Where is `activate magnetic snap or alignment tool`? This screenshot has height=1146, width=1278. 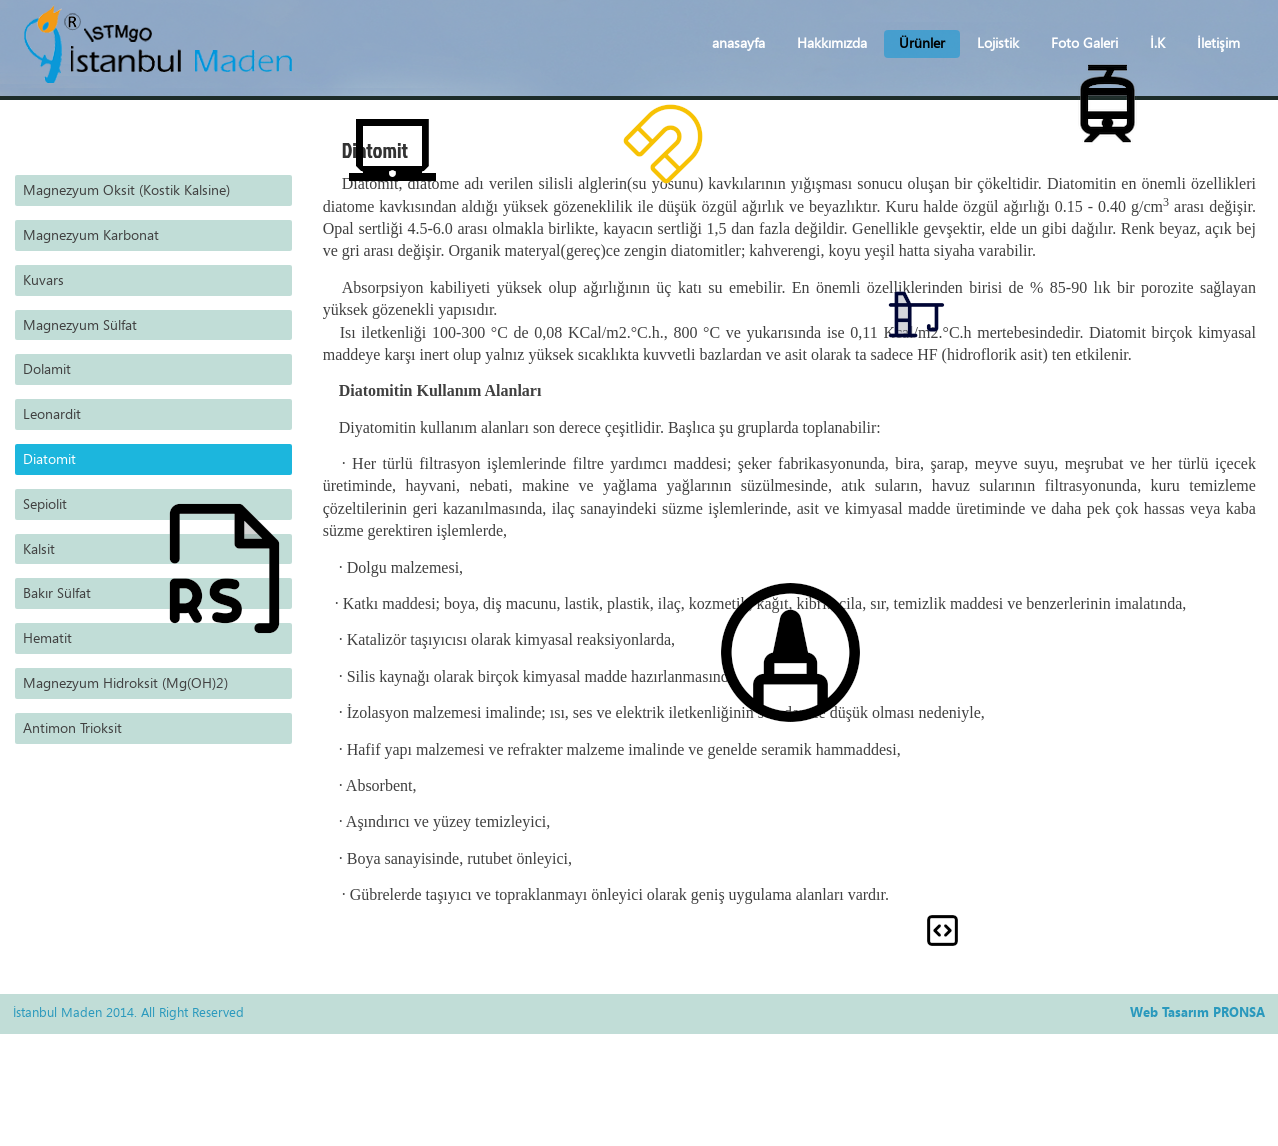 activate magnetic snap or alignment tool is located at coordinates (664, 142).